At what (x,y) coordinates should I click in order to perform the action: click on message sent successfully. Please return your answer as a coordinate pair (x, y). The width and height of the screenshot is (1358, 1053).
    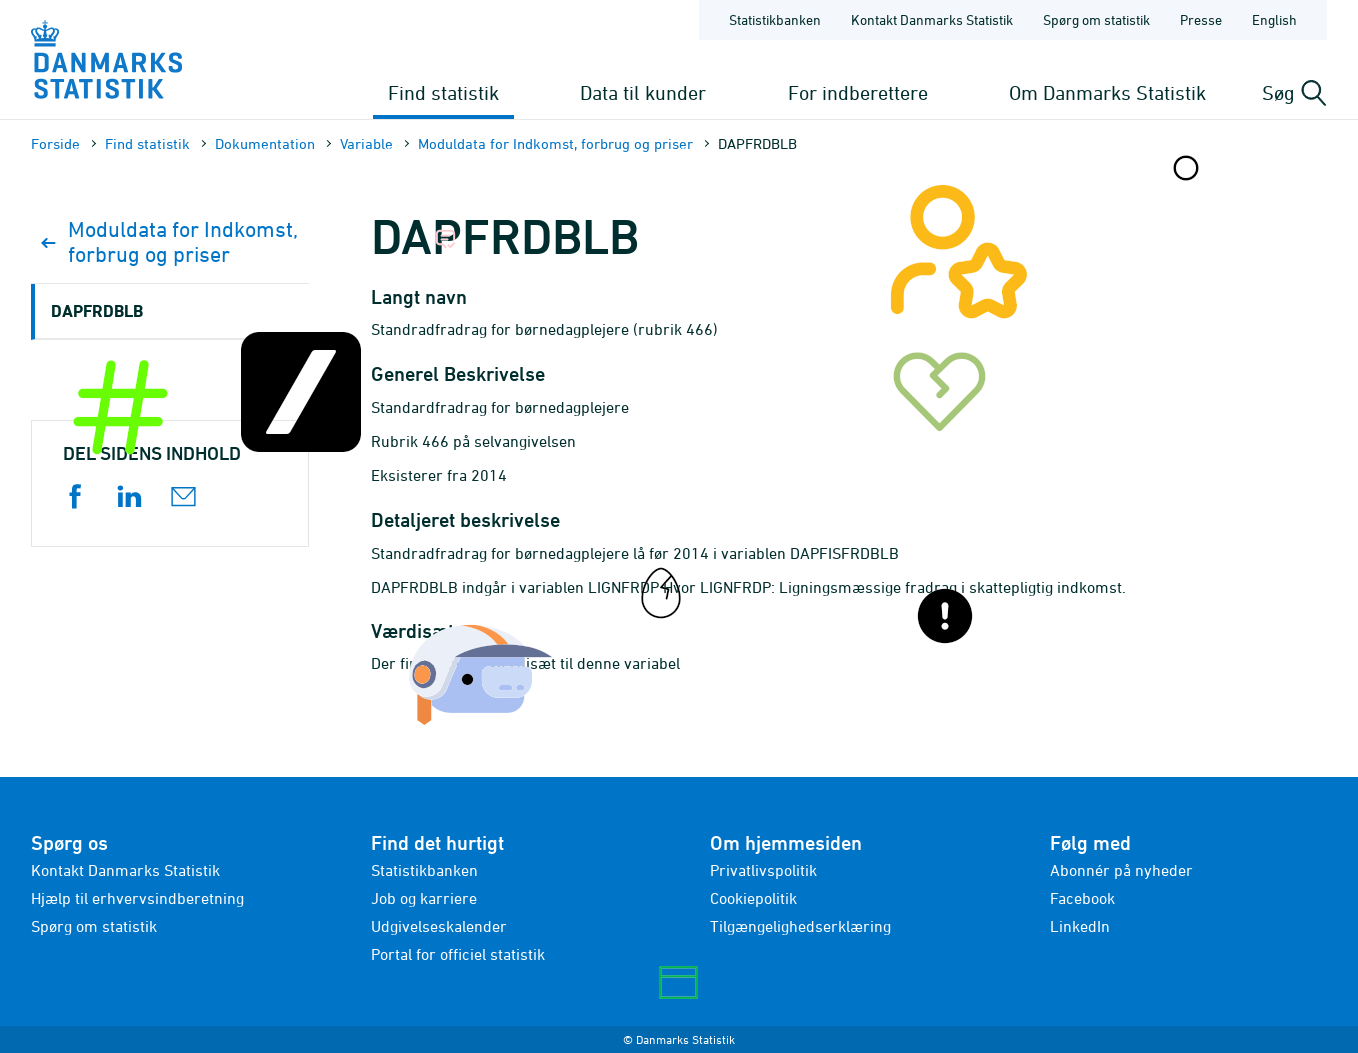
    Looking at the image, I should click on (445, 238).